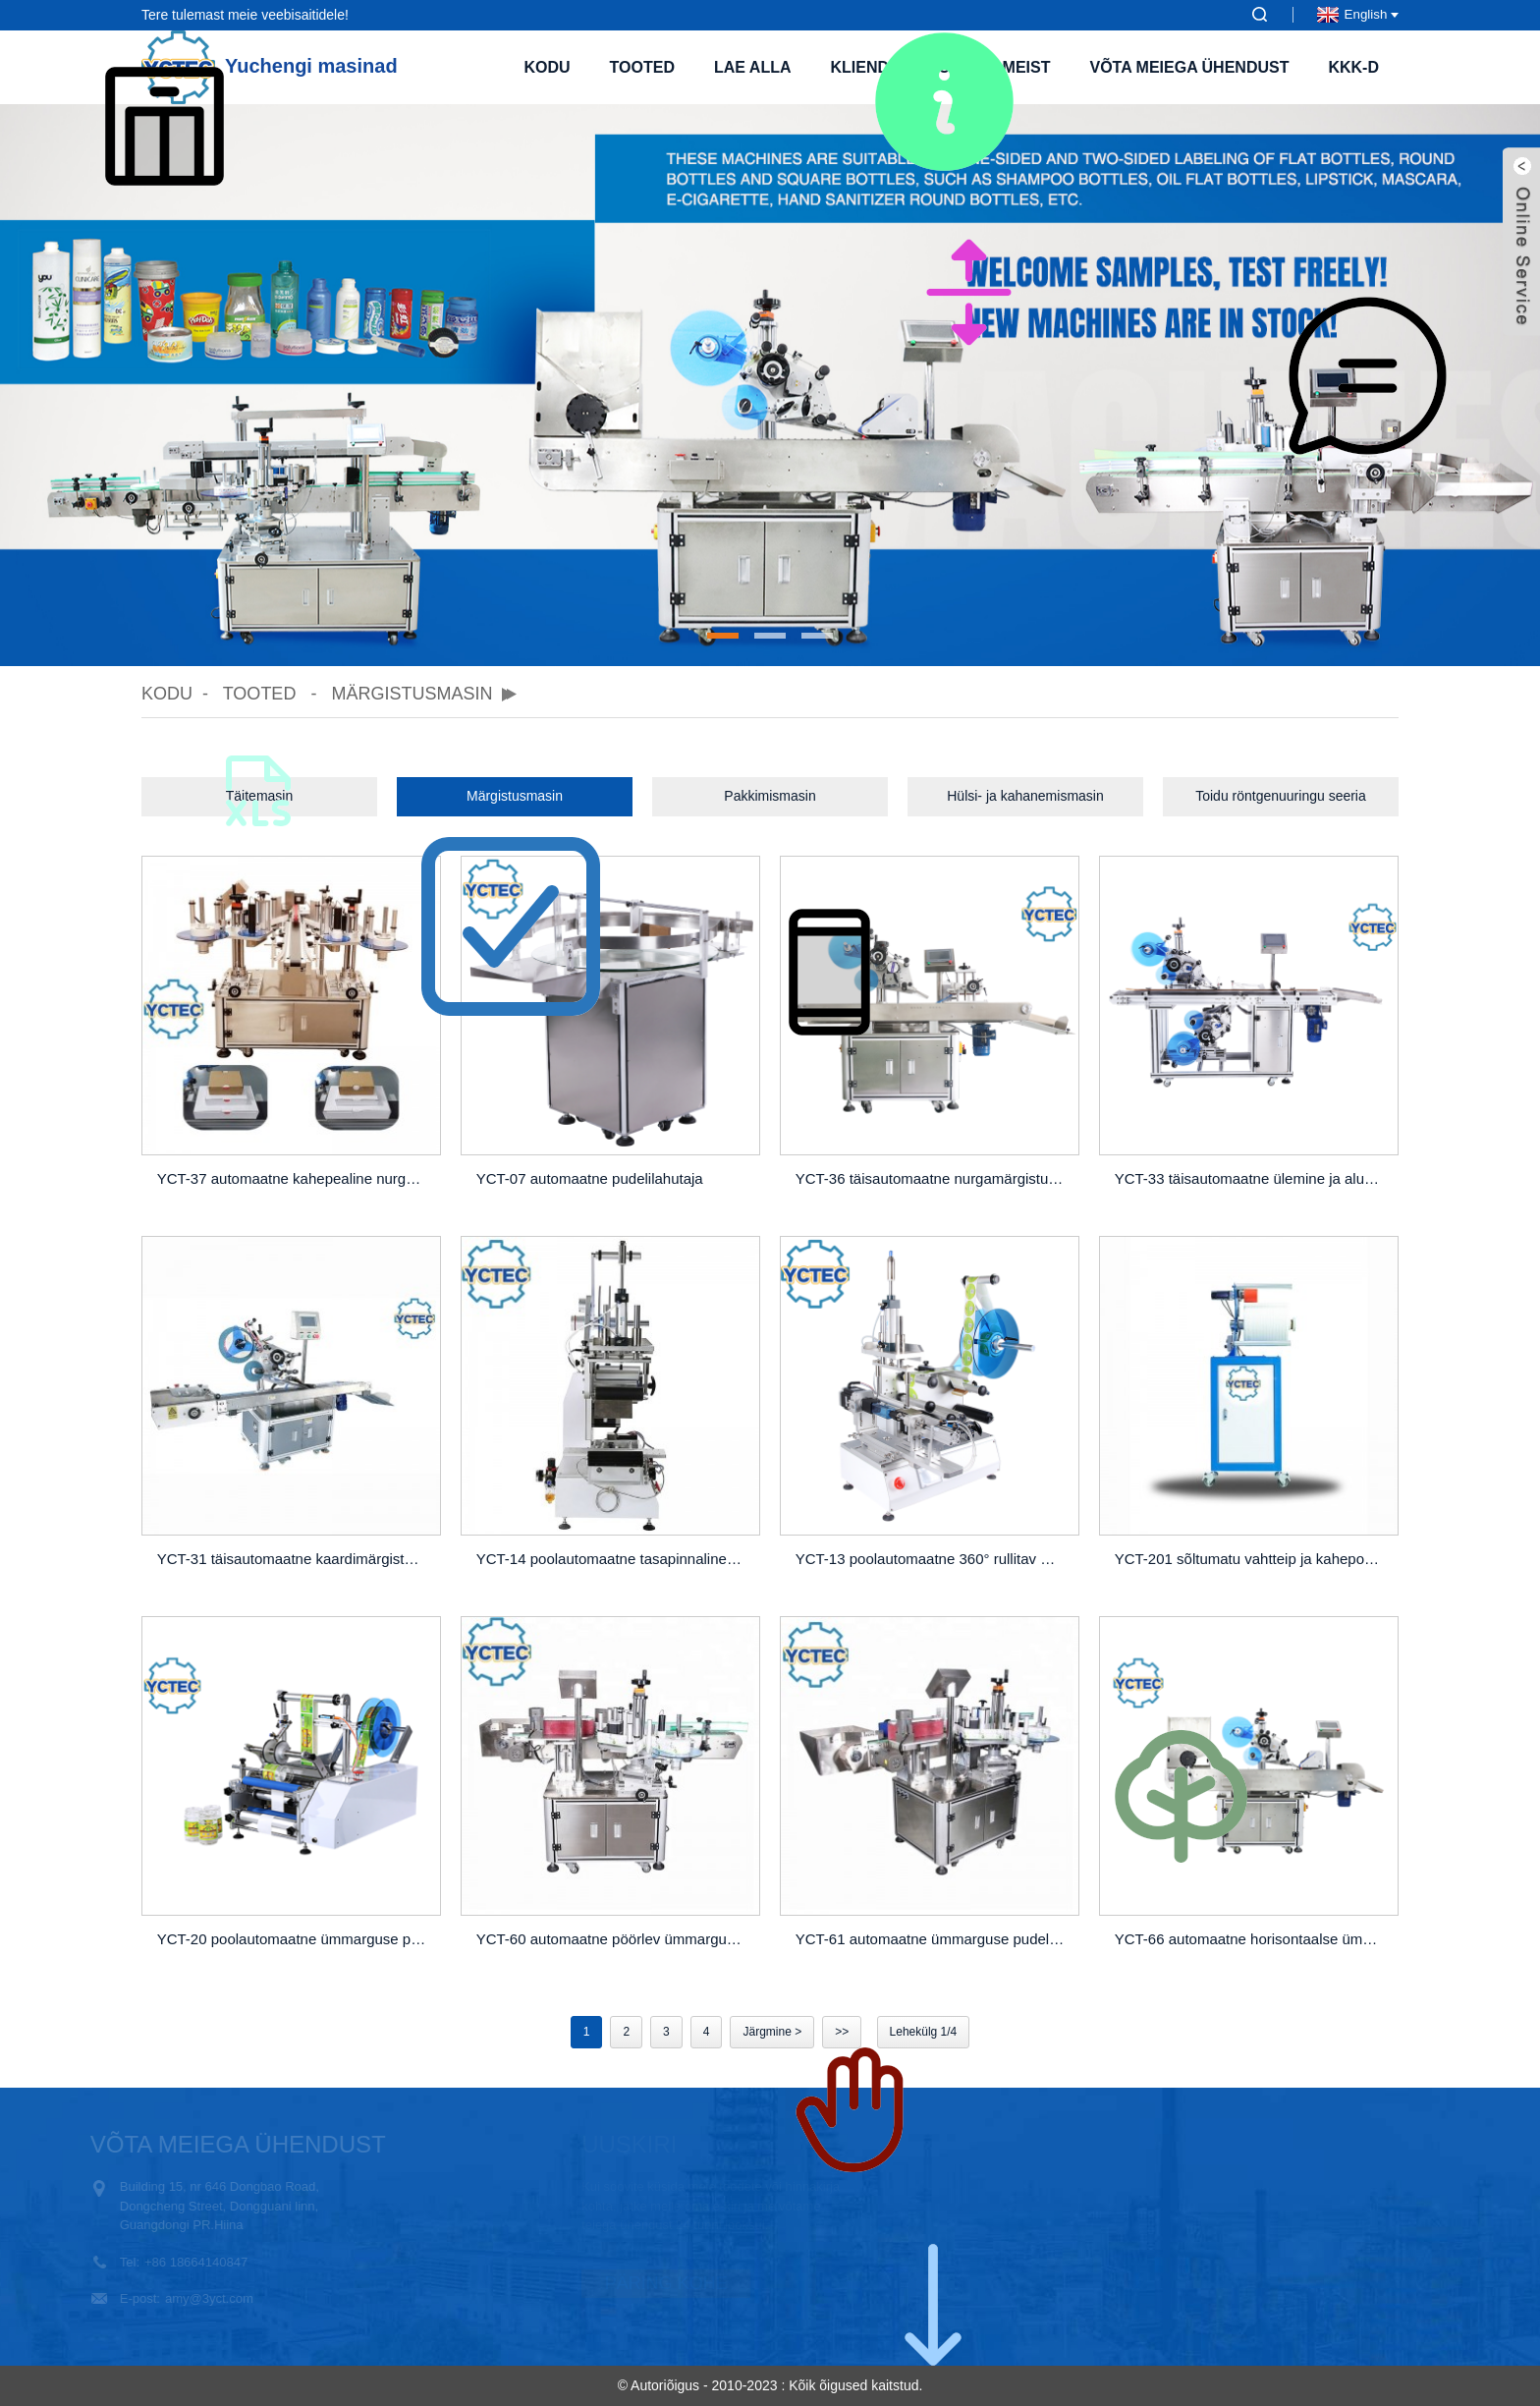 This screenshot has width=1540, height=2406. Describe the element at coordinates (968, 292) in the screenshot. I see `expand content vertically` at that location.